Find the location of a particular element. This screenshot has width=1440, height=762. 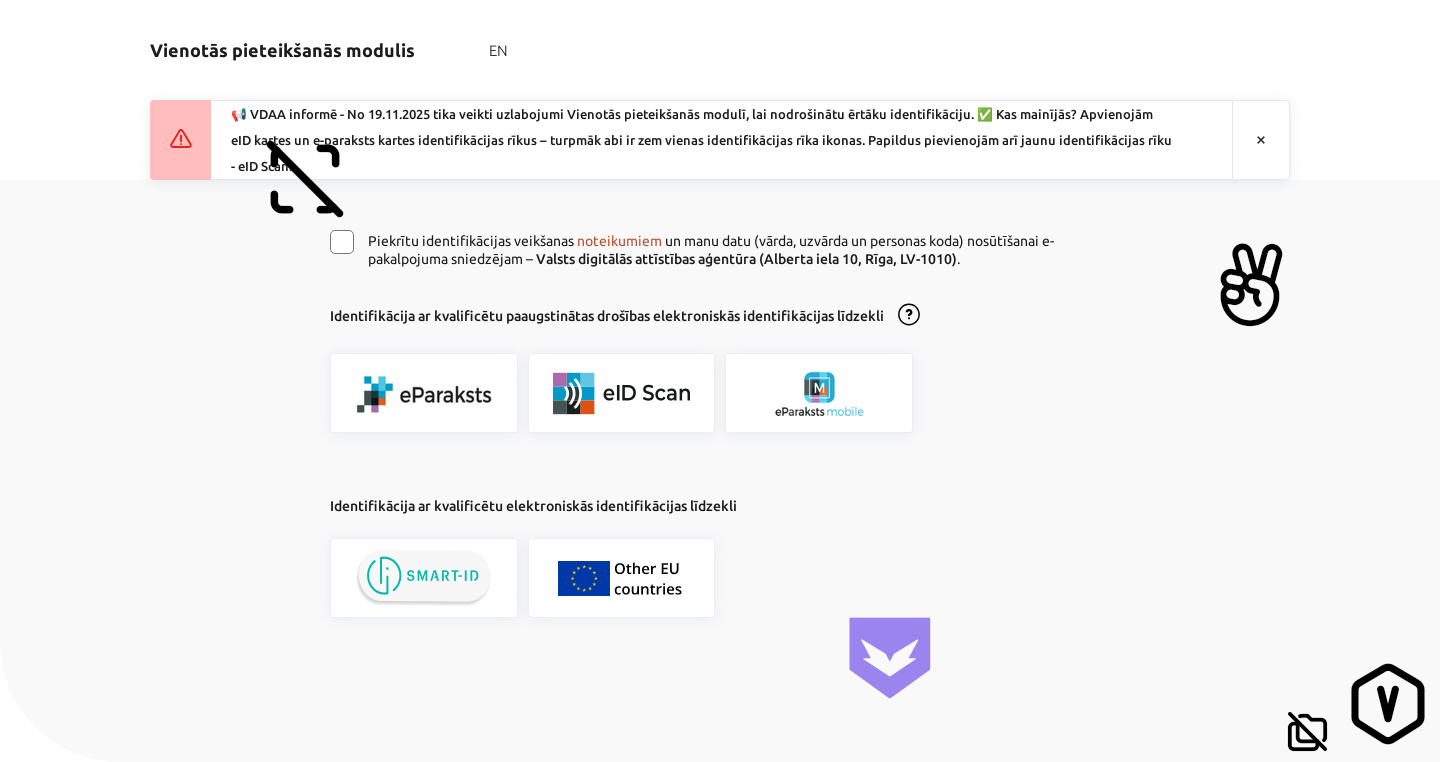

send a peace sign or friendly gesture is located at coordinates (1250, 285).